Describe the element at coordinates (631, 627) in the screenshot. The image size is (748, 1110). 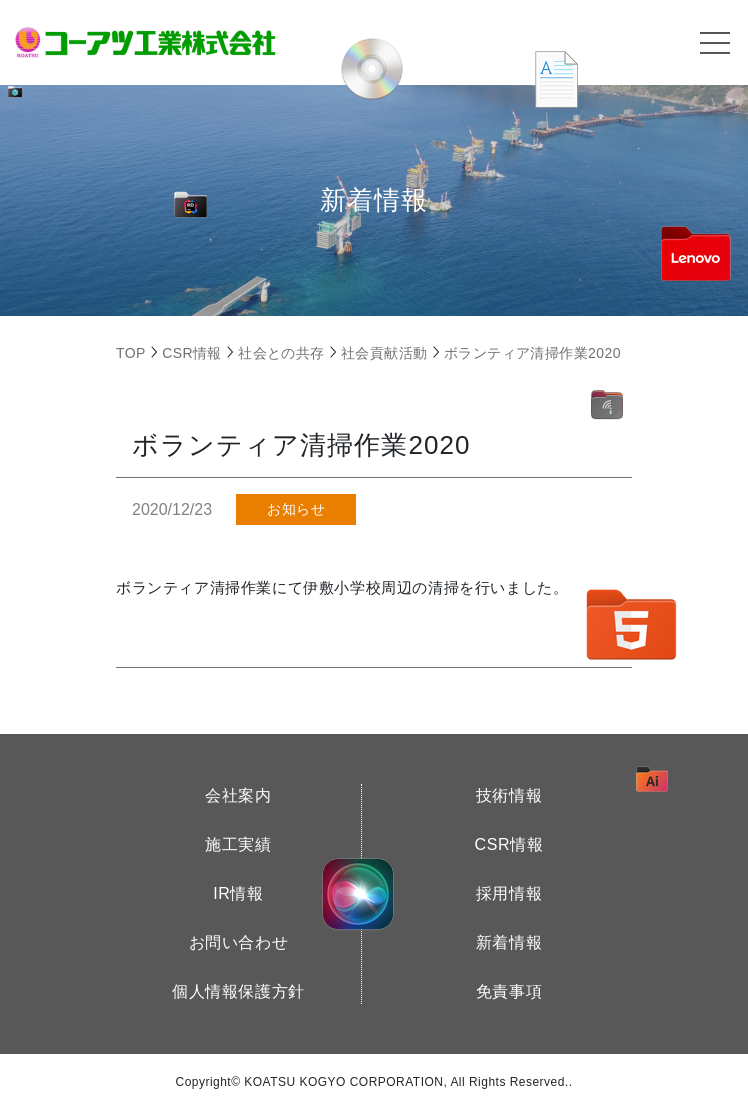
I see `open folder containing HTML files` at that location.